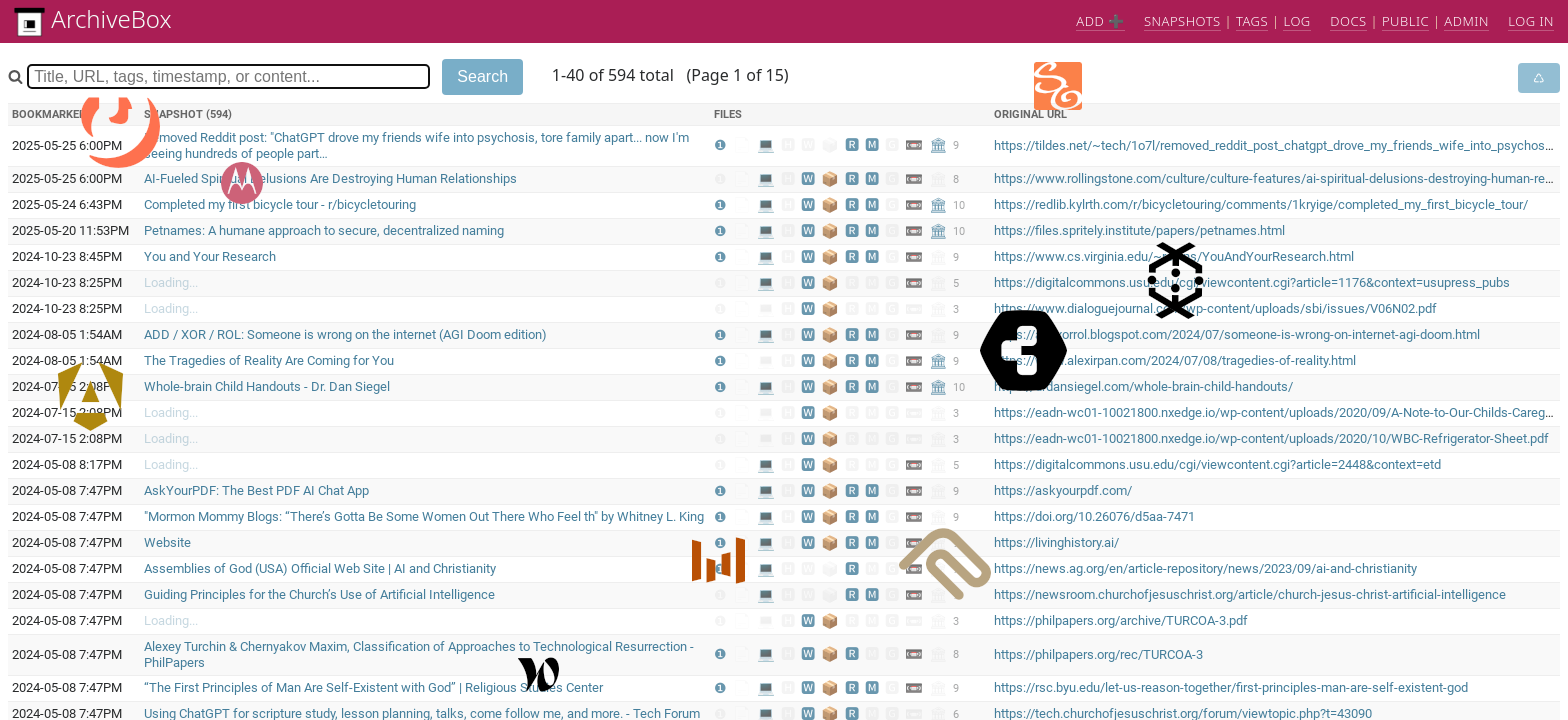  I want to click on indicates an Angular framework application, so click(90, 396).